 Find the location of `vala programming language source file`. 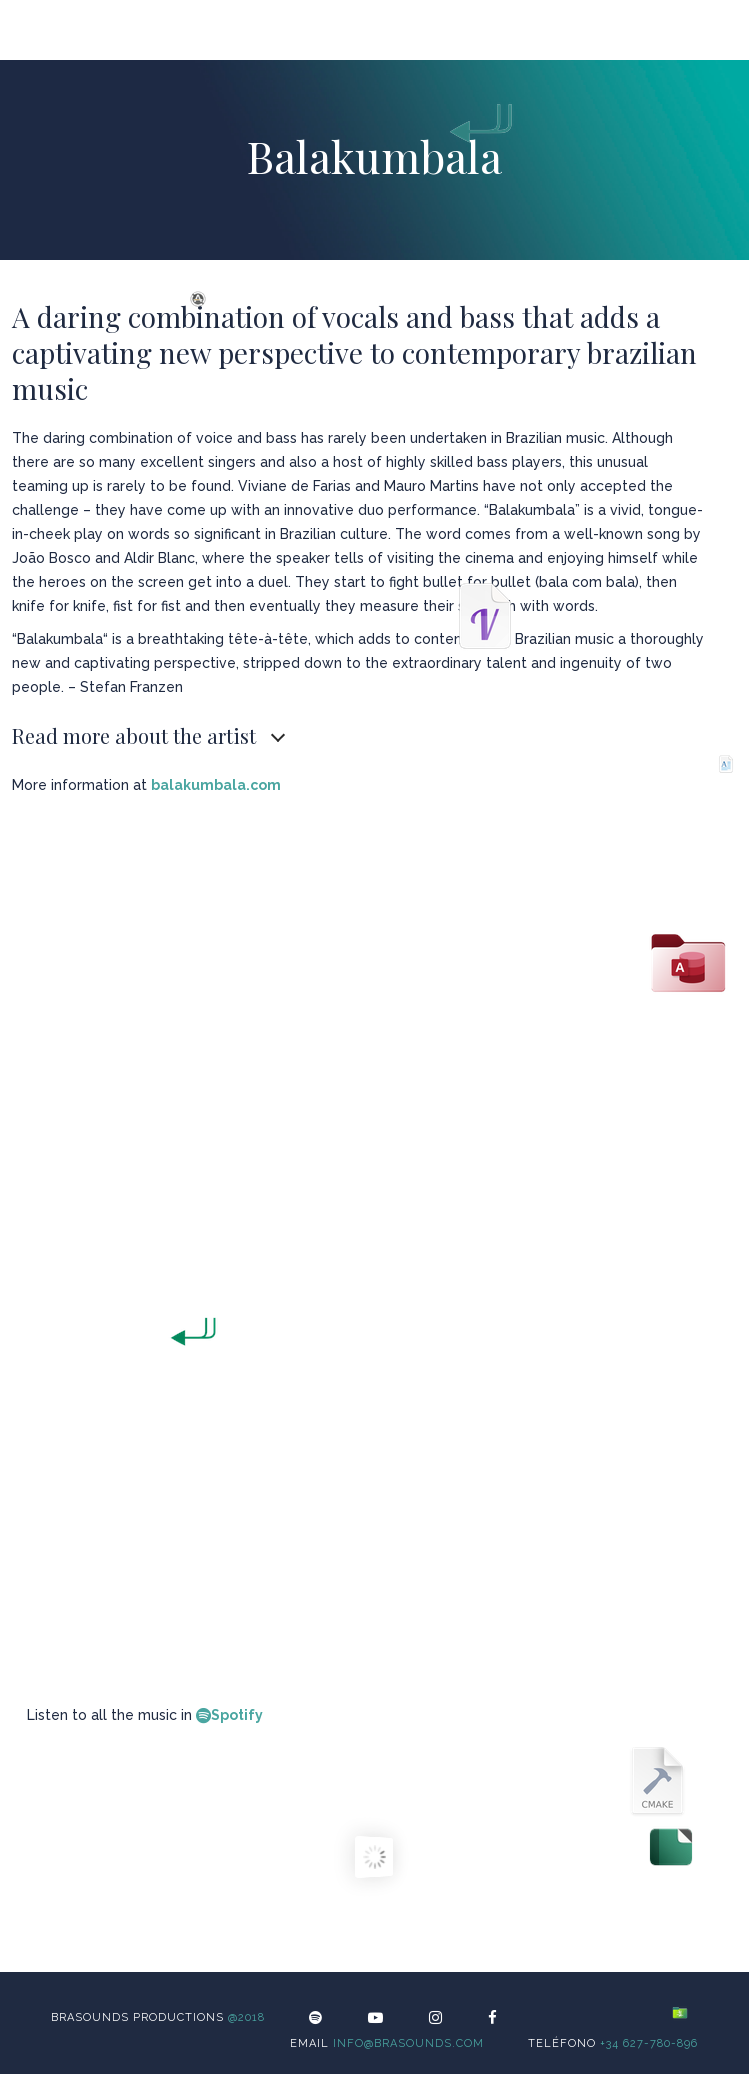

vala programming language source file is located at coordinates (485, 616).